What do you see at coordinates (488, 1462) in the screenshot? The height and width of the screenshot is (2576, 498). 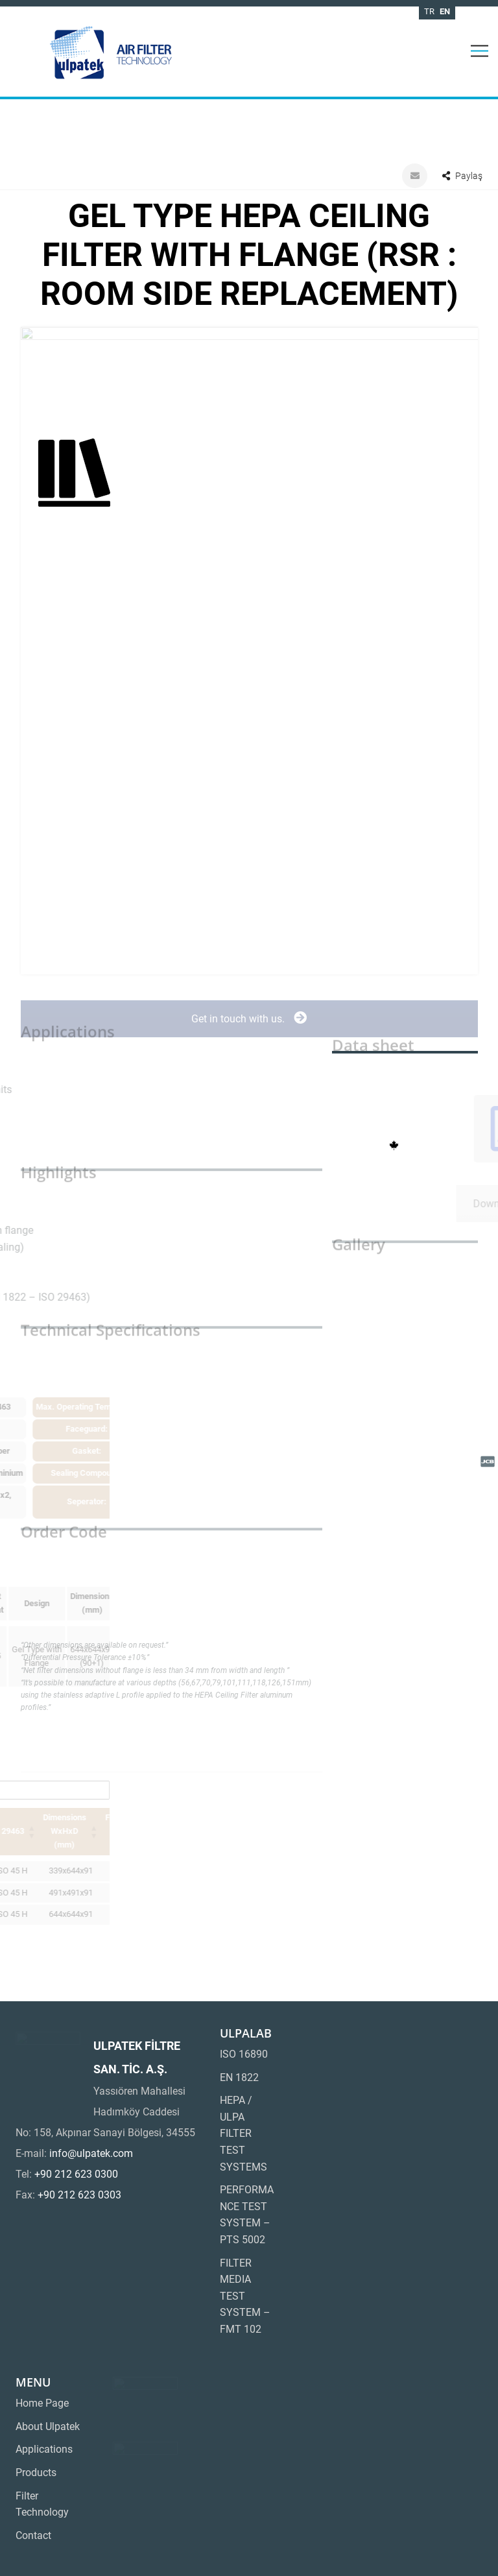 I see `pay with JCB credit card` at bounding box center [488, 1462].